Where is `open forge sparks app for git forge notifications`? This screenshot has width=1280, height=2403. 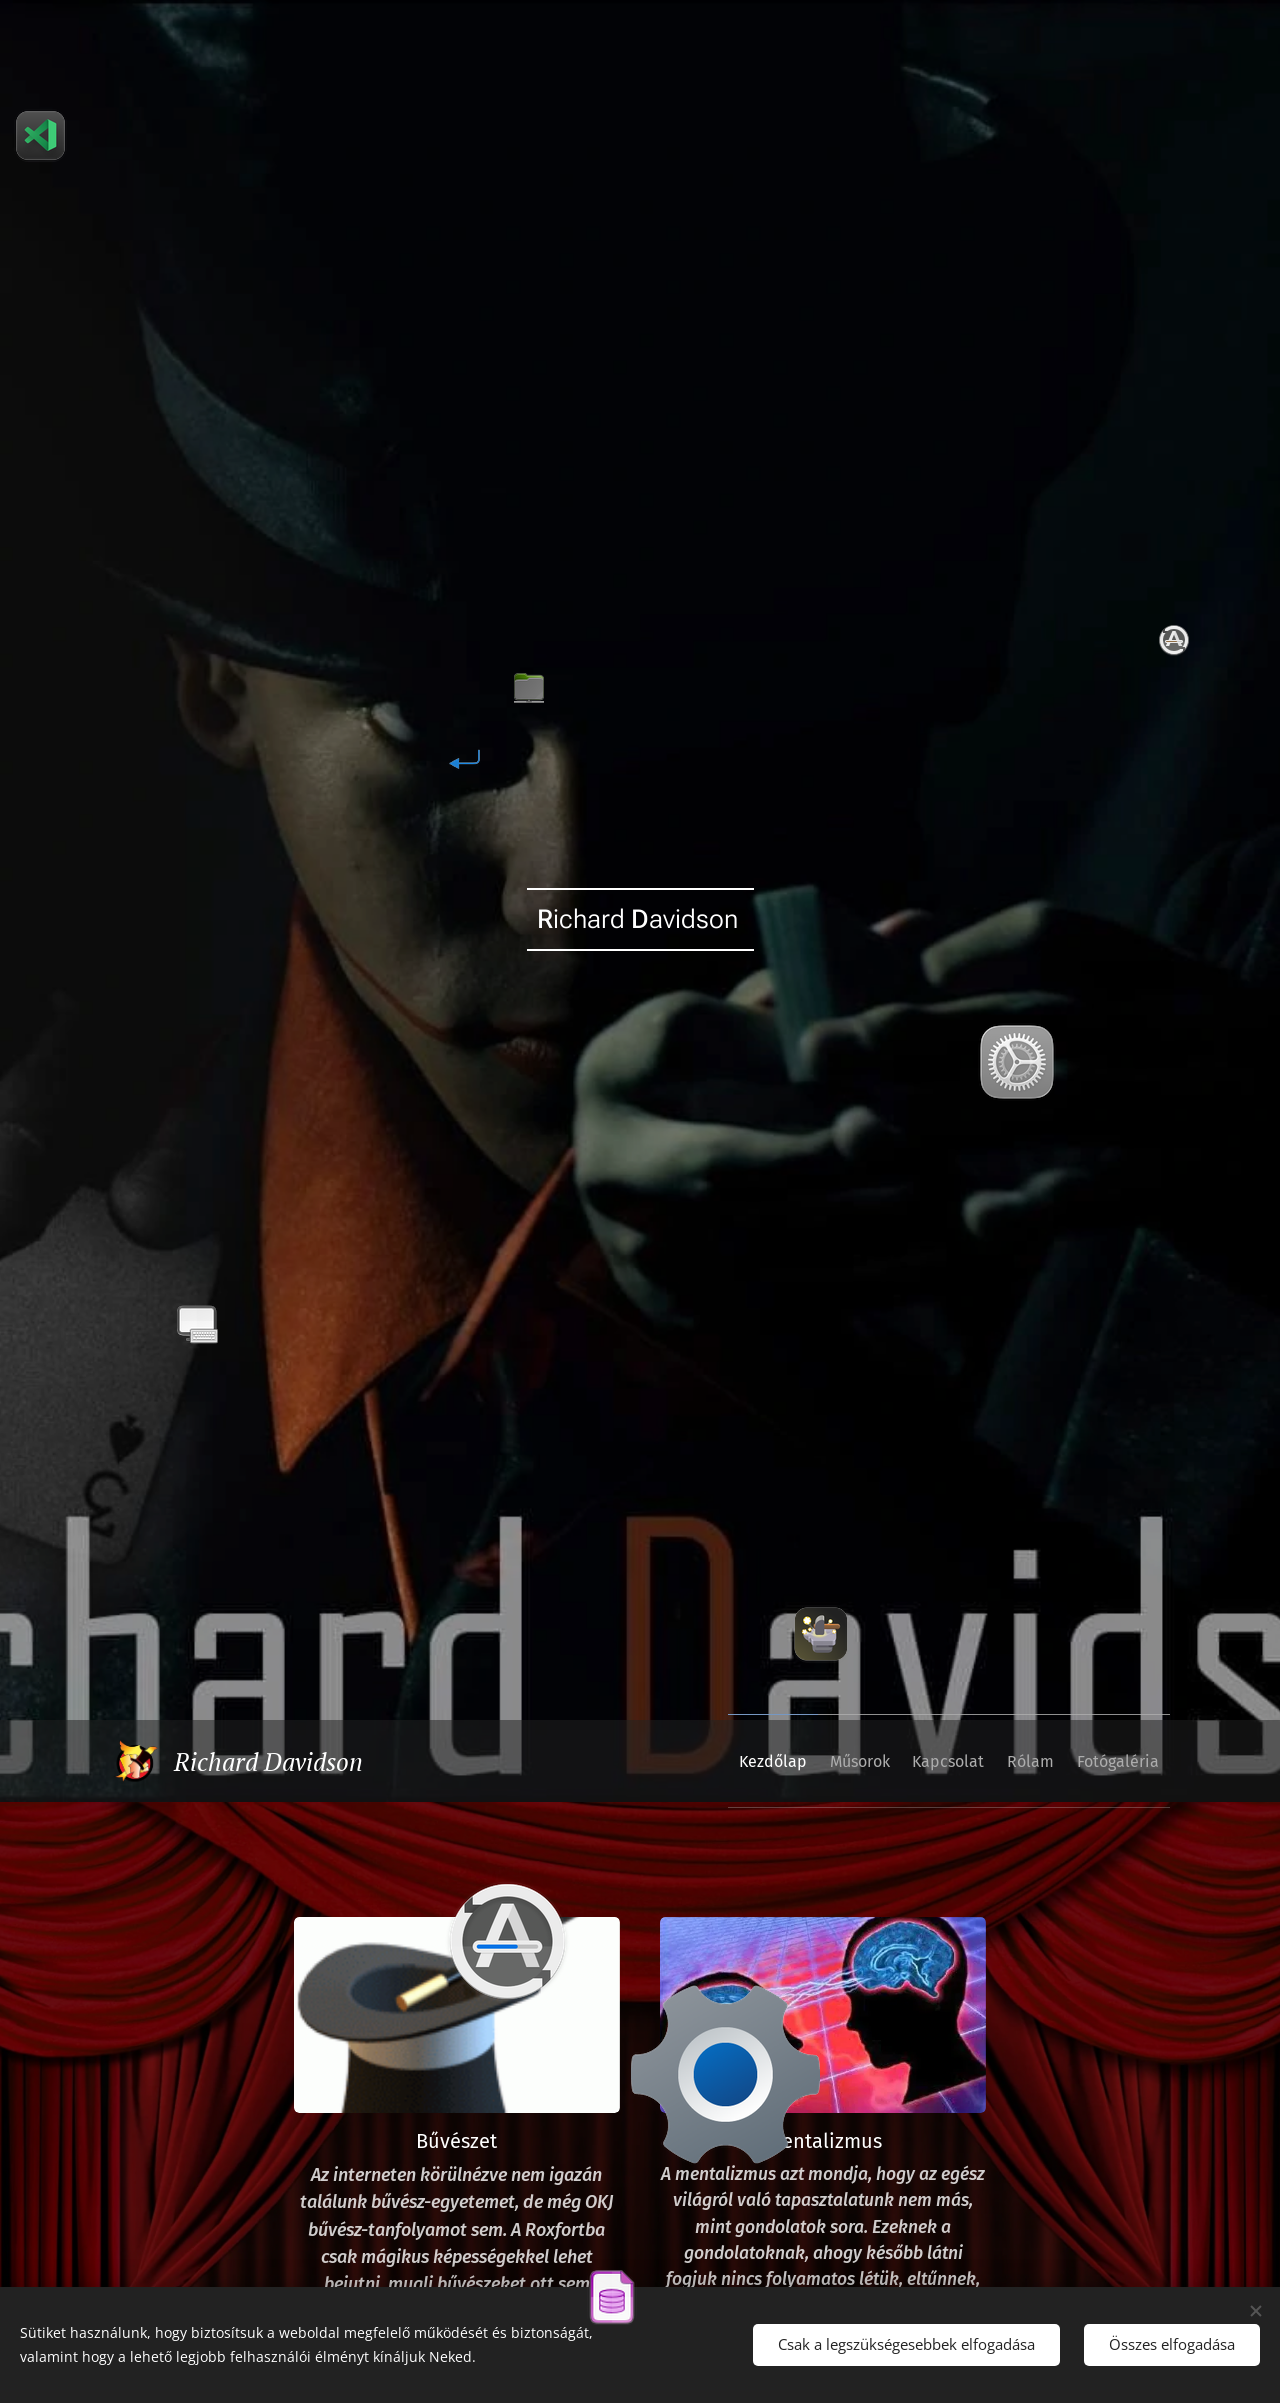
open forge sparks app for git forge notifications is located at coordinates (821, 1634).